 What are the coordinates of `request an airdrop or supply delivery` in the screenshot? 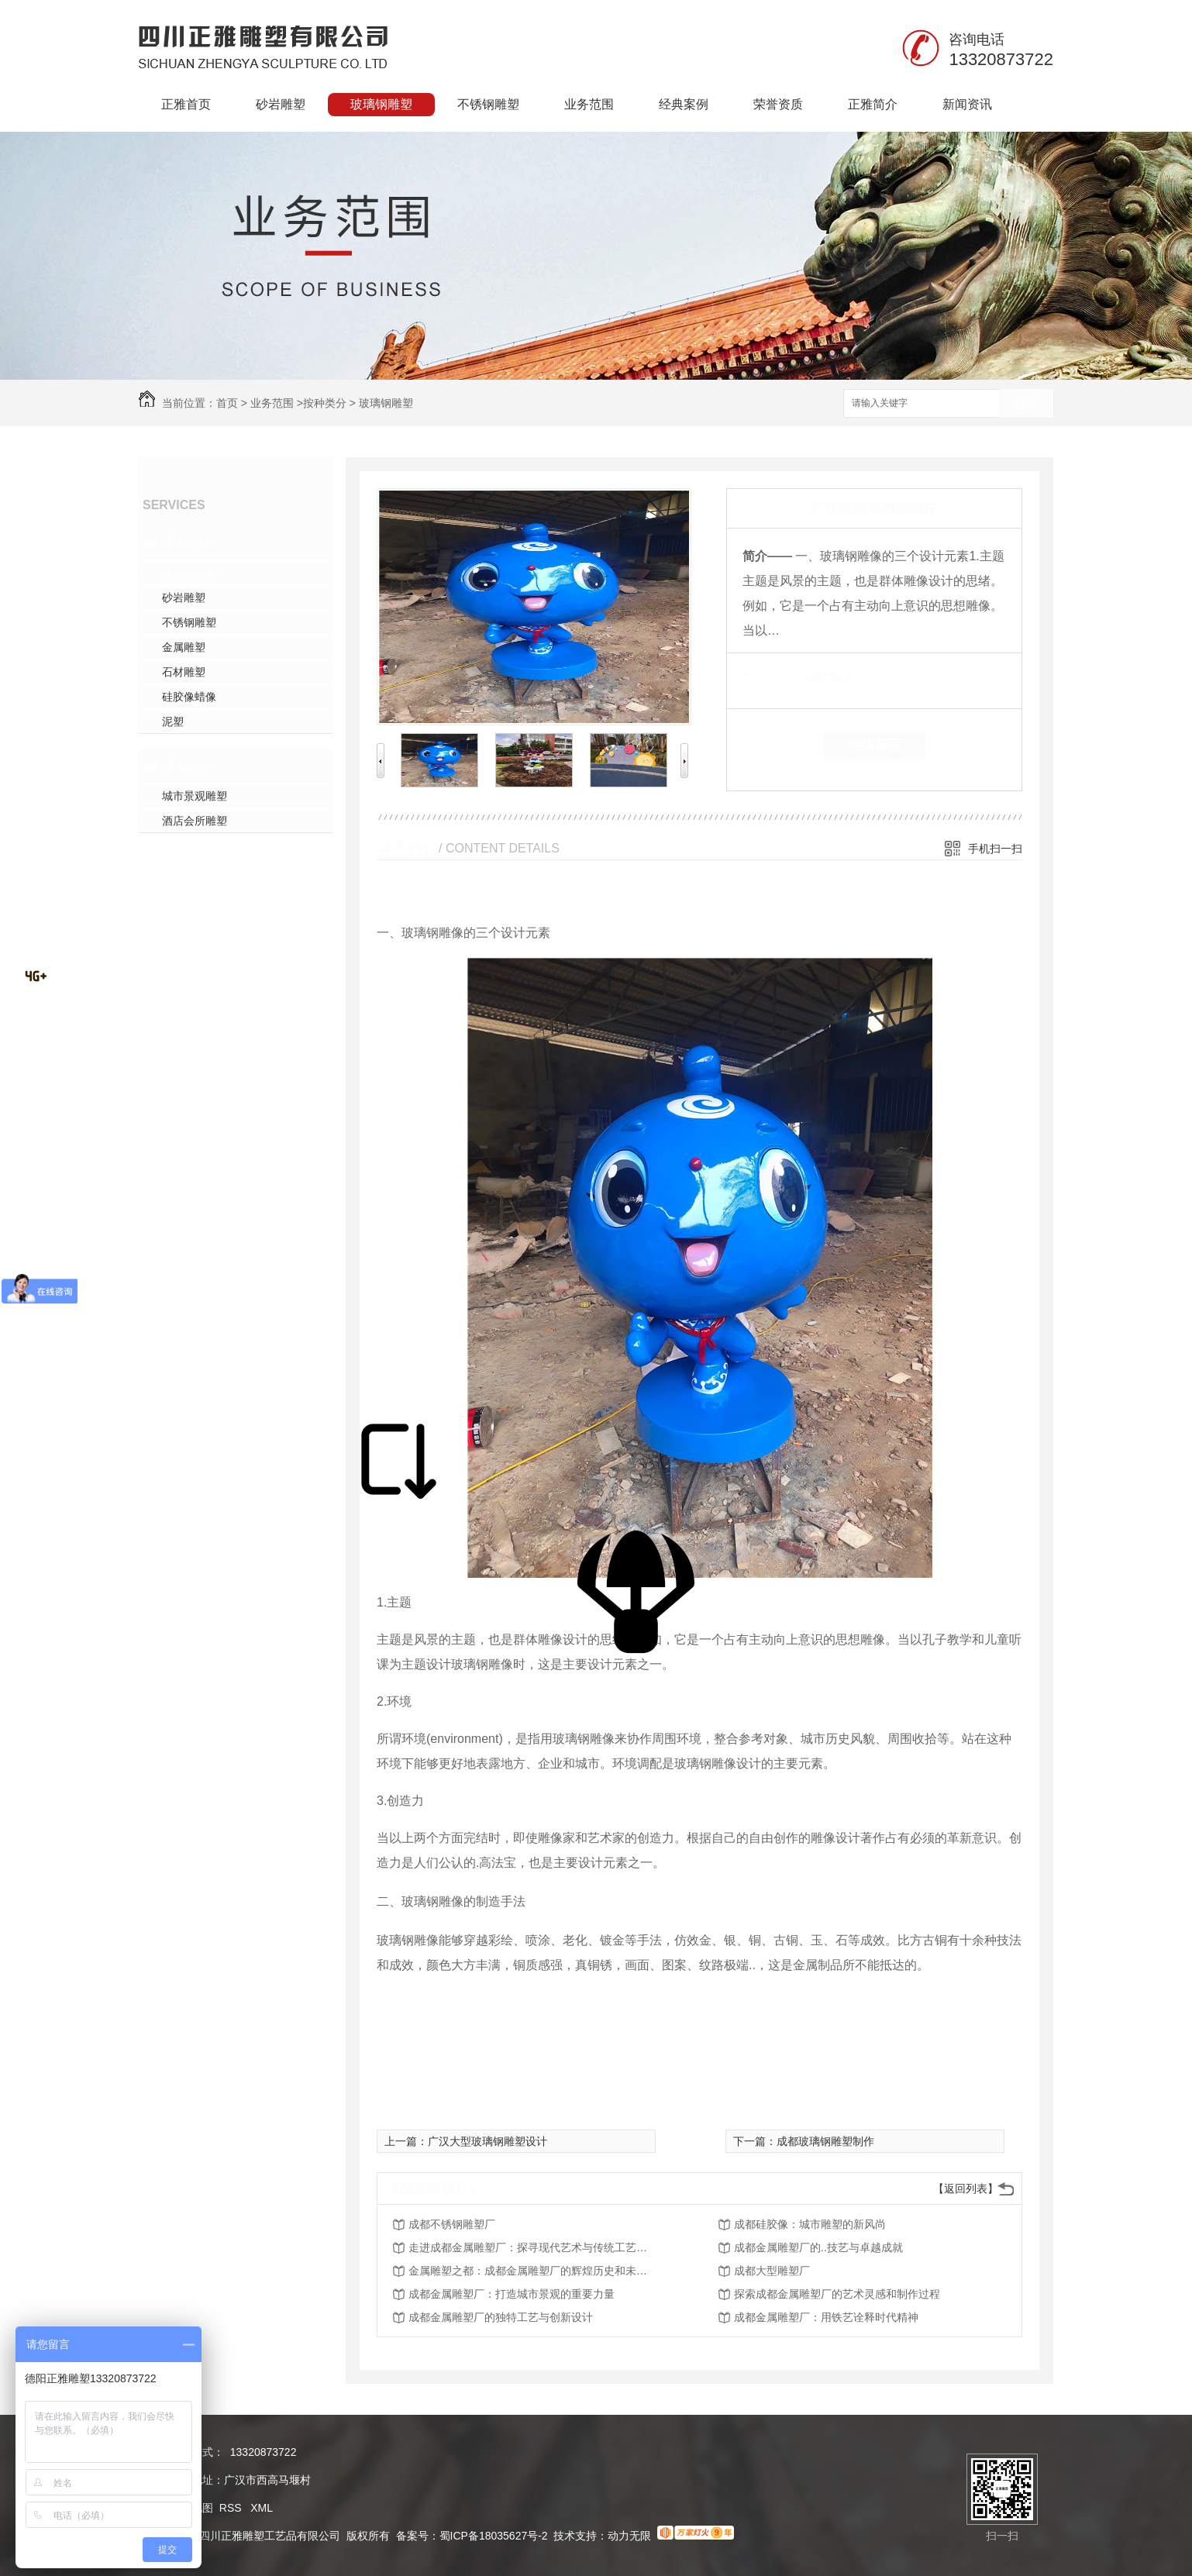 It's located at (636, 1594).